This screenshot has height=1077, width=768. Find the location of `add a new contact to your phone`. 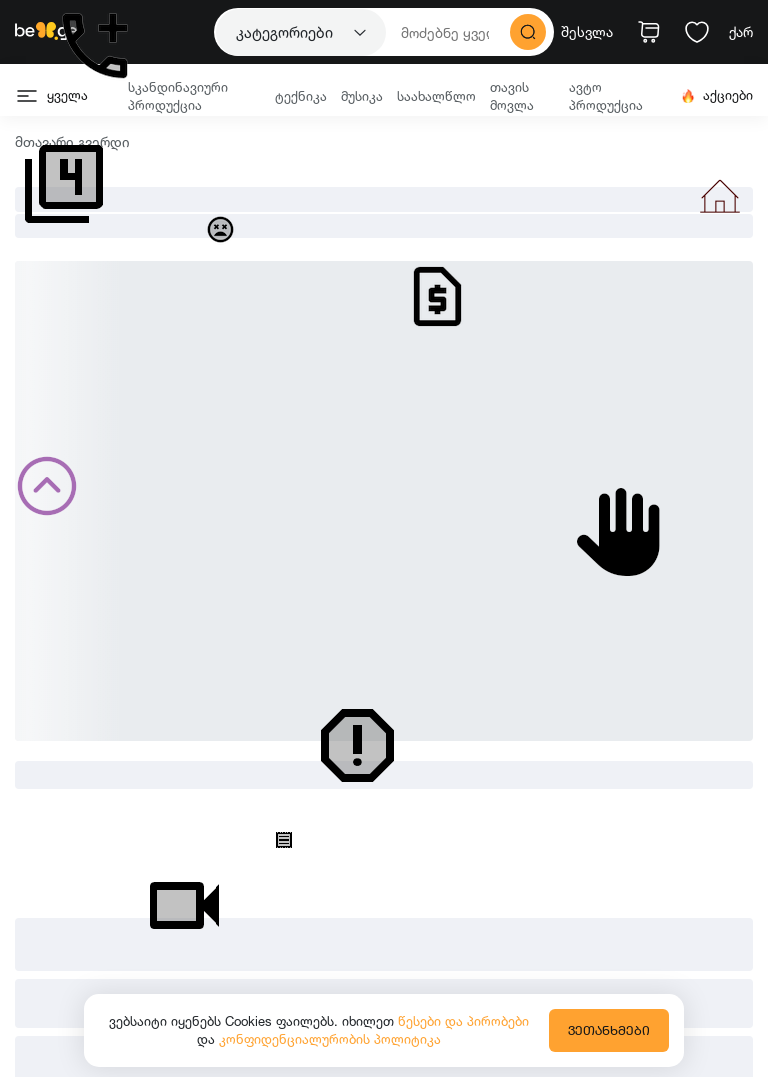

add a new contact to your phone is located at coordinates (95, 46).